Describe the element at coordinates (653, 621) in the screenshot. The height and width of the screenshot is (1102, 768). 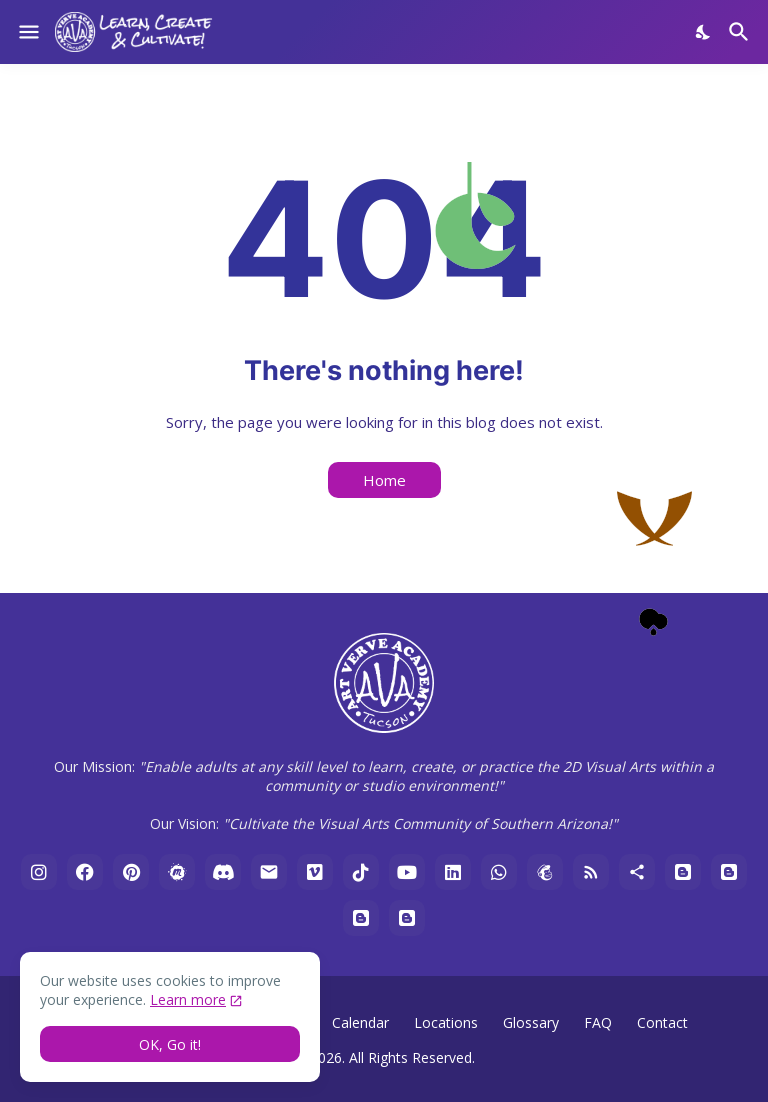
I see `indicates rainy weather conditions` at that location.